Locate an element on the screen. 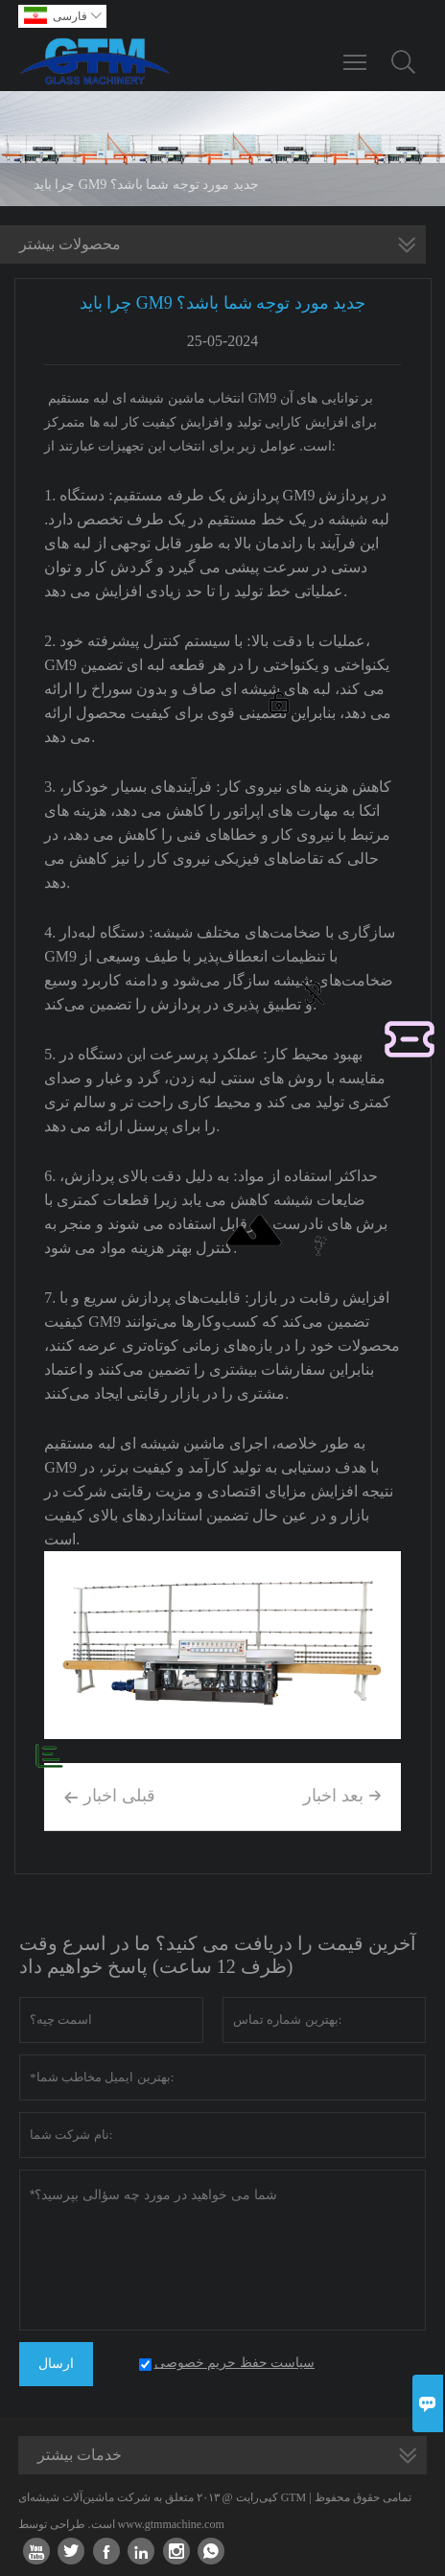 The width and height of the screenshot is (445, 2576). remove a ticket from your collection is located at coordinates (410, 1039).